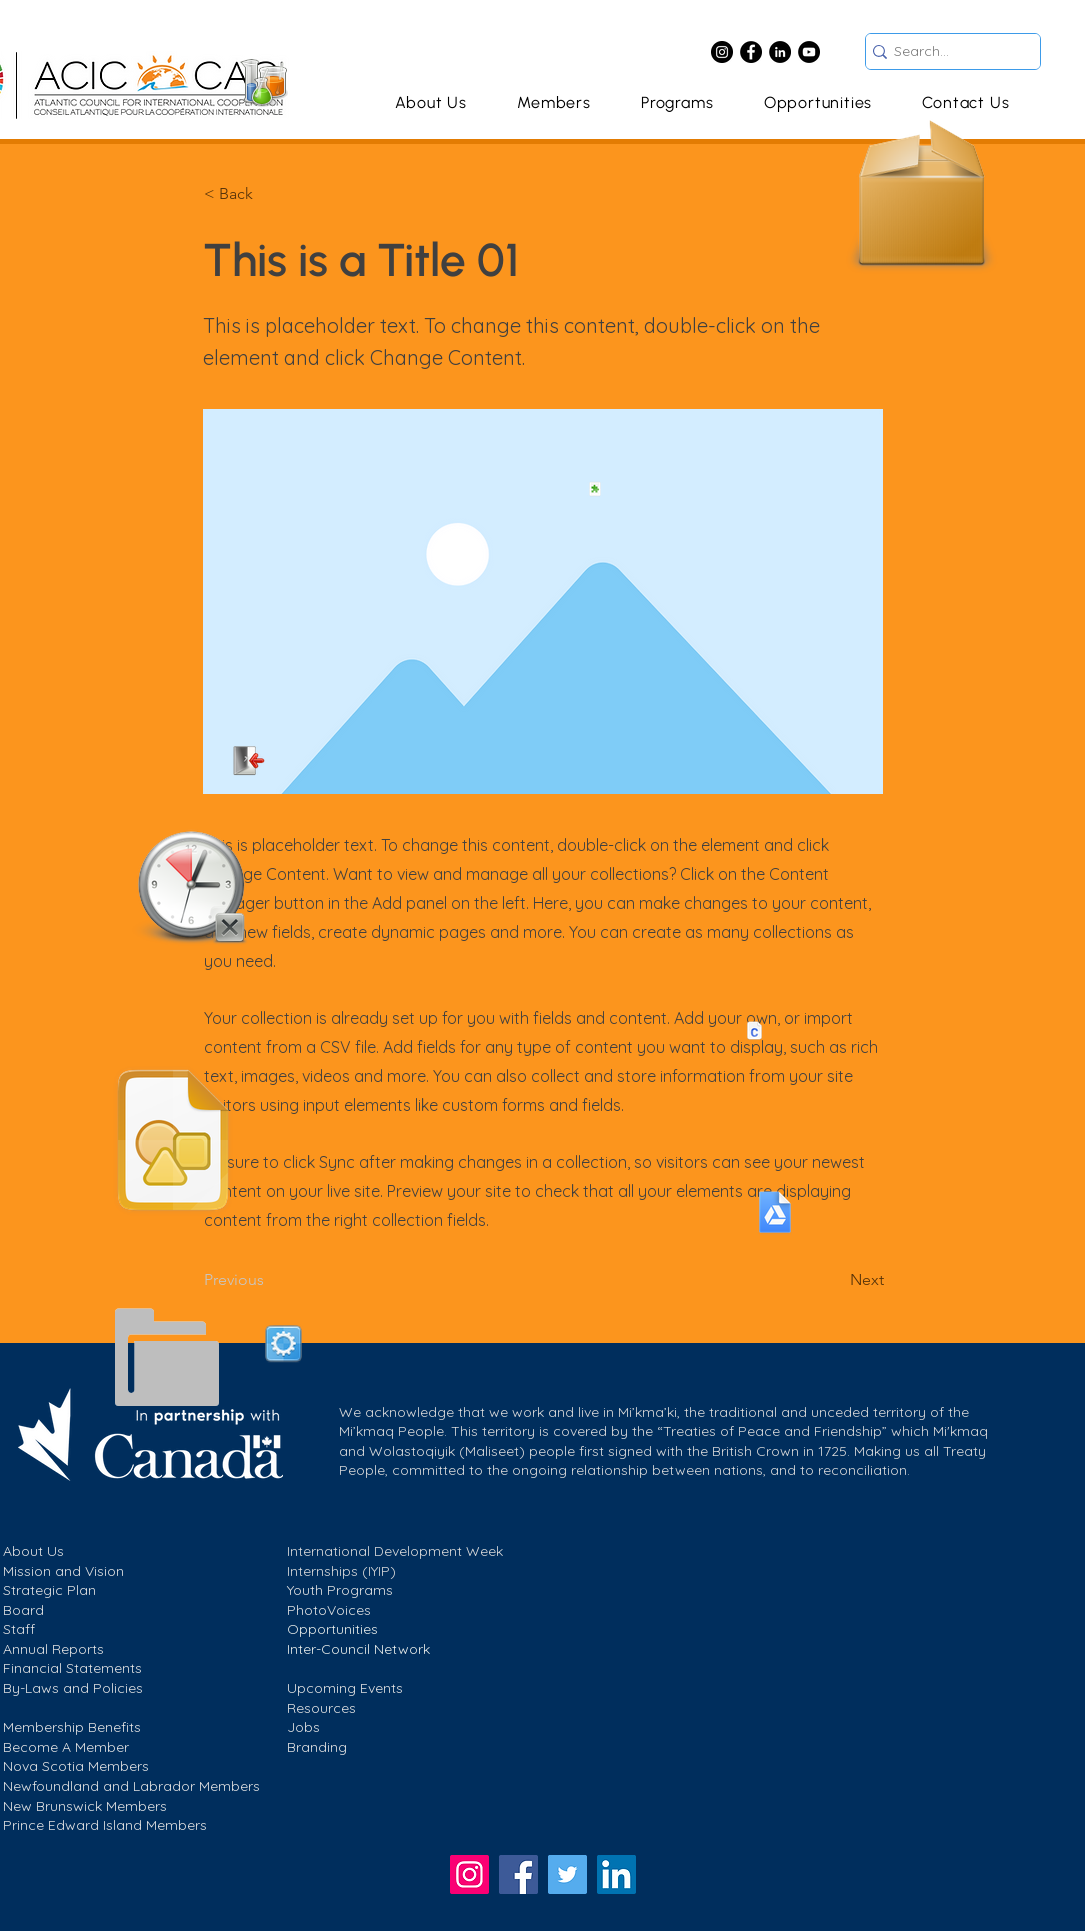  Describe the element at coordinates (283, 1343) in the screenshot. I see `windows executable file (.exe)` at that location.